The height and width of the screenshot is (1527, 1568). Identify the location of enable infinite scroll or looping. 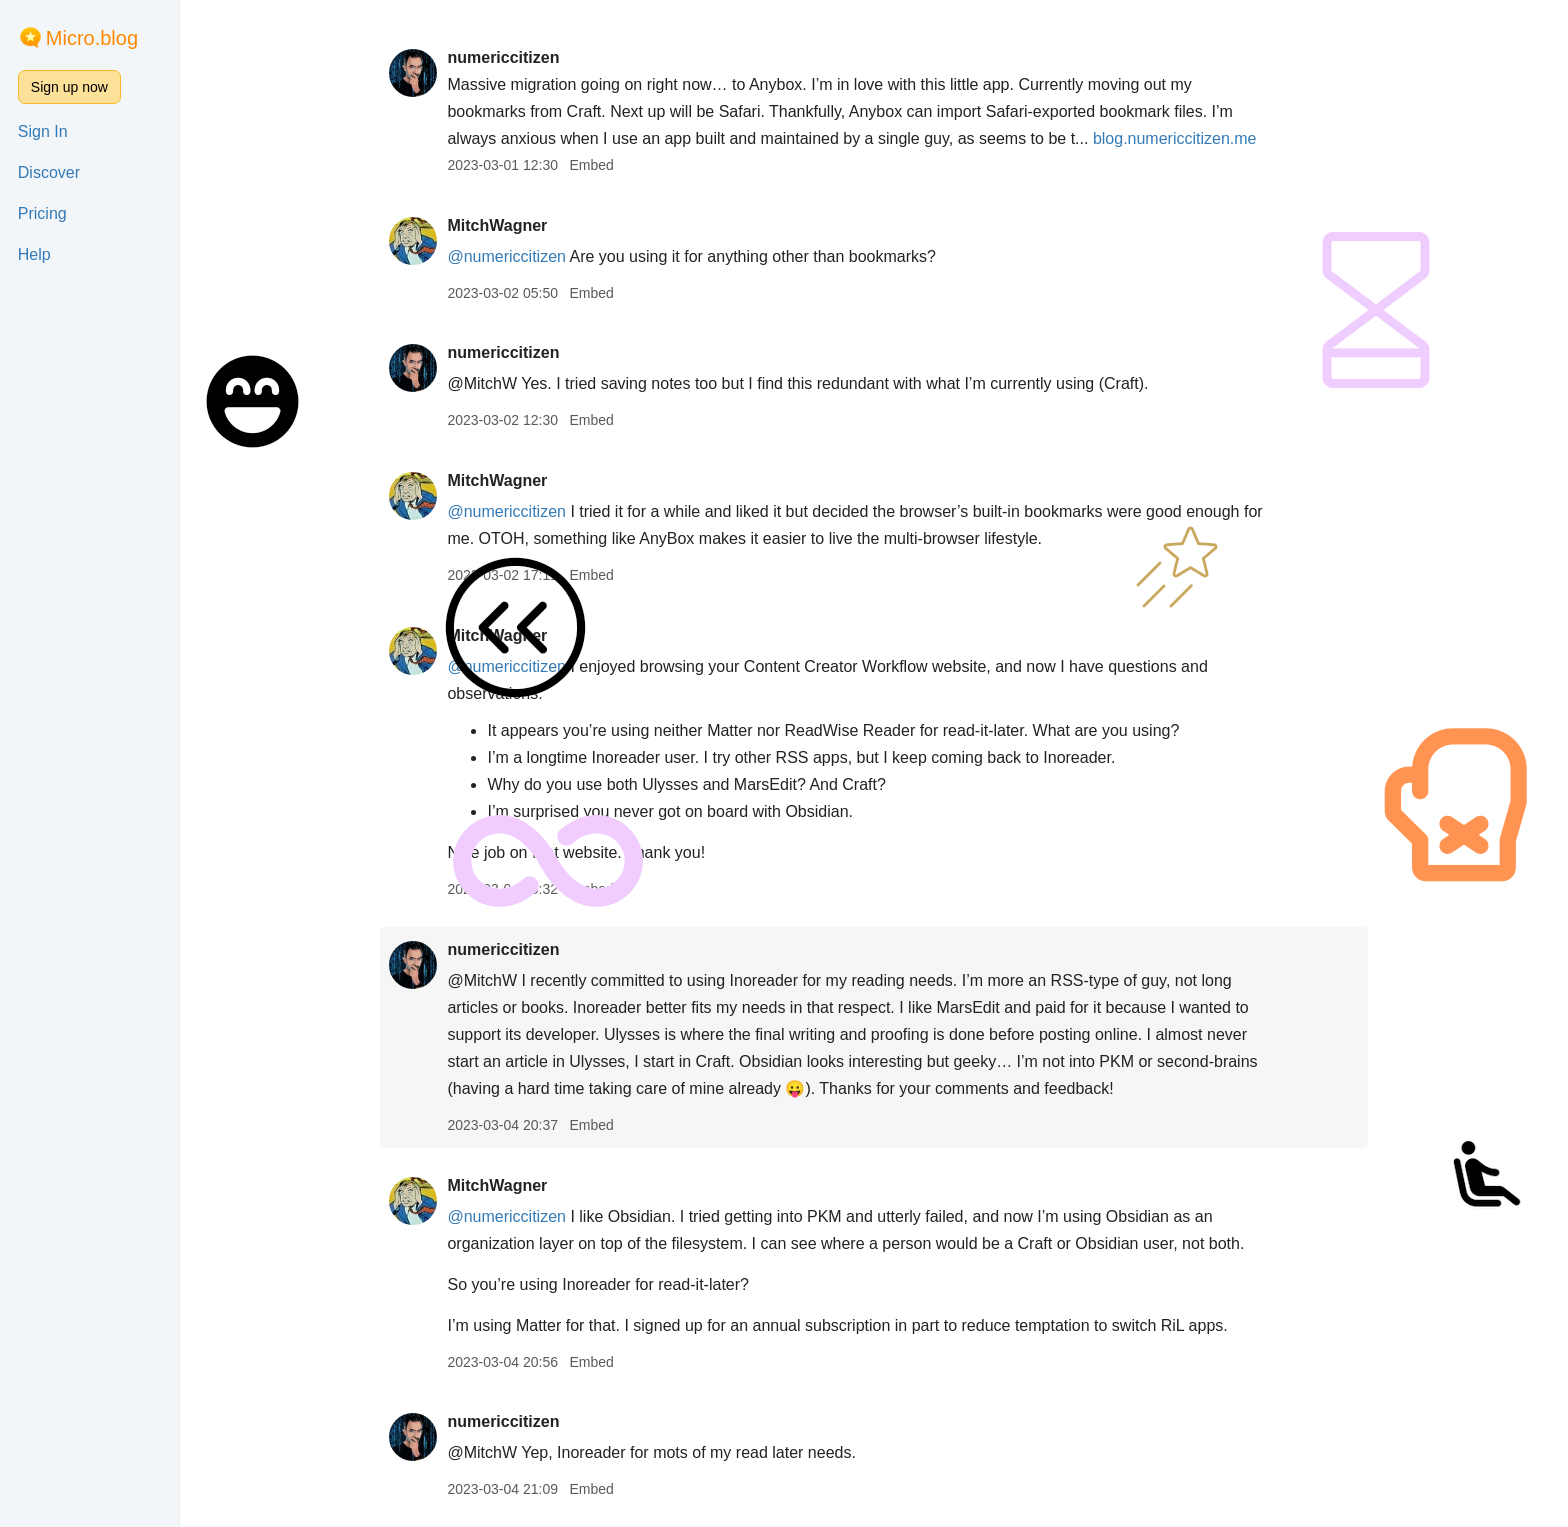
(548, 861).